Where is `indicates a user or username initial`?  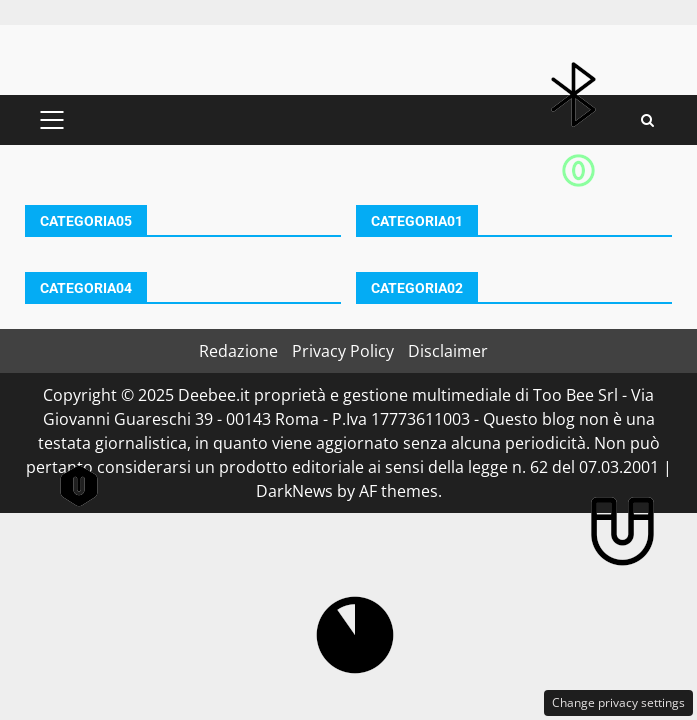
indicates a user or username initial is located at coordinates (79, 486).